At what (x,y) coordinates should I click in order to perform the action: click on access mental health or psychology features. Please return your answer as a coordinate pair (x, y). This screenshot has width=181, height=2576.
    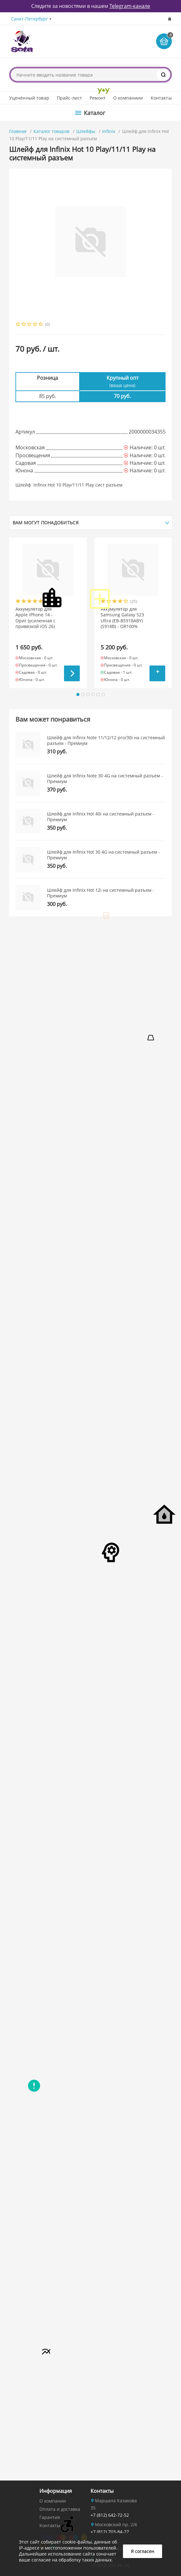
    Looking at the image, I should click on (110, 1552).